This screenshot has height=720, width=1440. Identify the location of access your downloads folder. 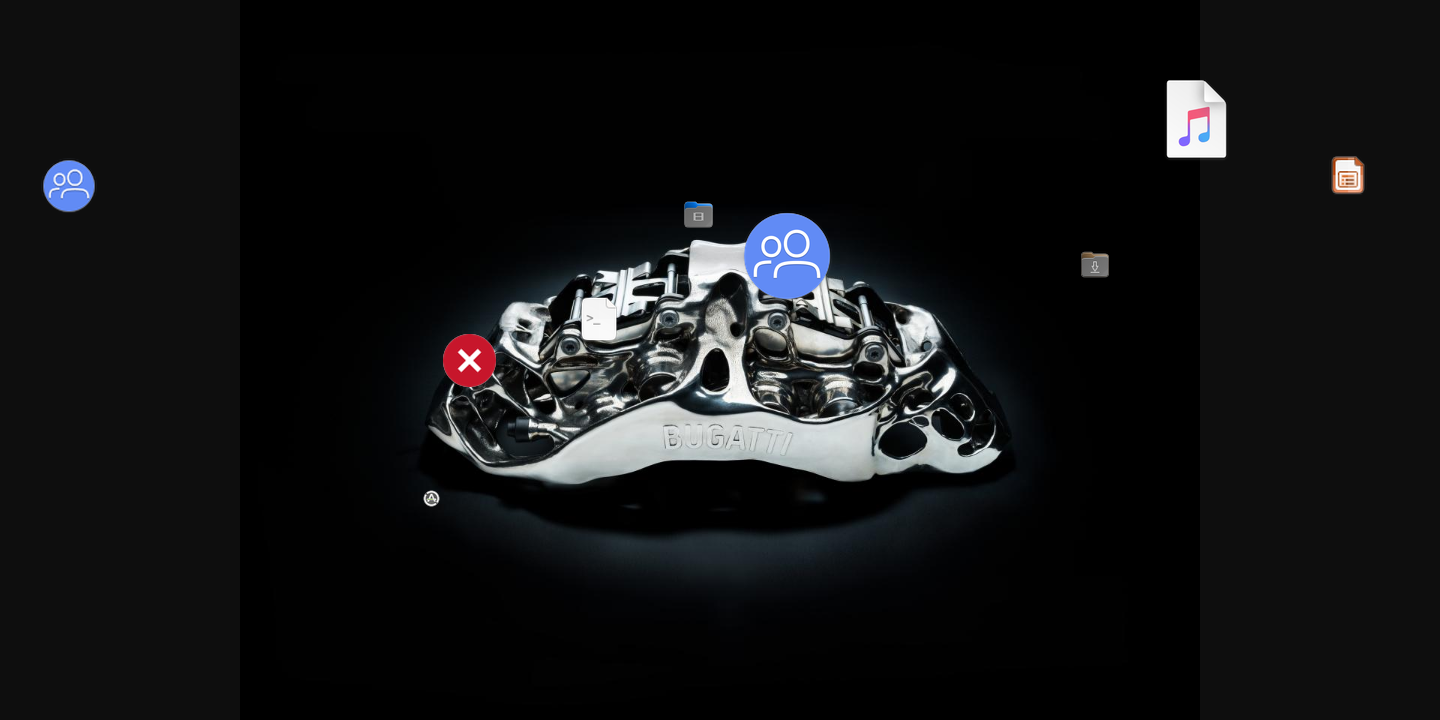
(1095, 264).